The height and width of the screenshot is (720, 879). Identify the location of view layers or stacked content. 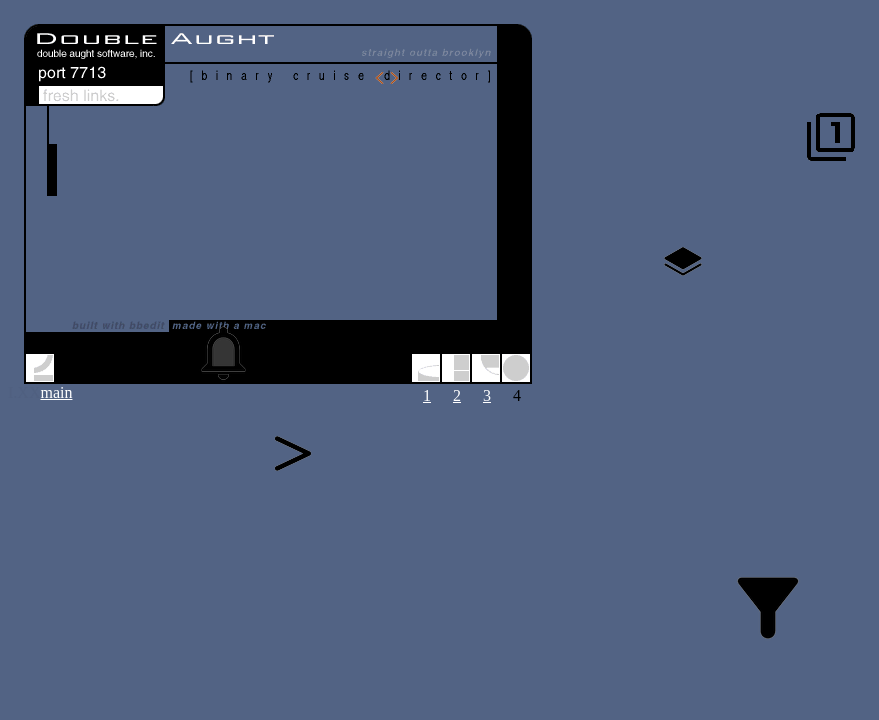
(683, 262).